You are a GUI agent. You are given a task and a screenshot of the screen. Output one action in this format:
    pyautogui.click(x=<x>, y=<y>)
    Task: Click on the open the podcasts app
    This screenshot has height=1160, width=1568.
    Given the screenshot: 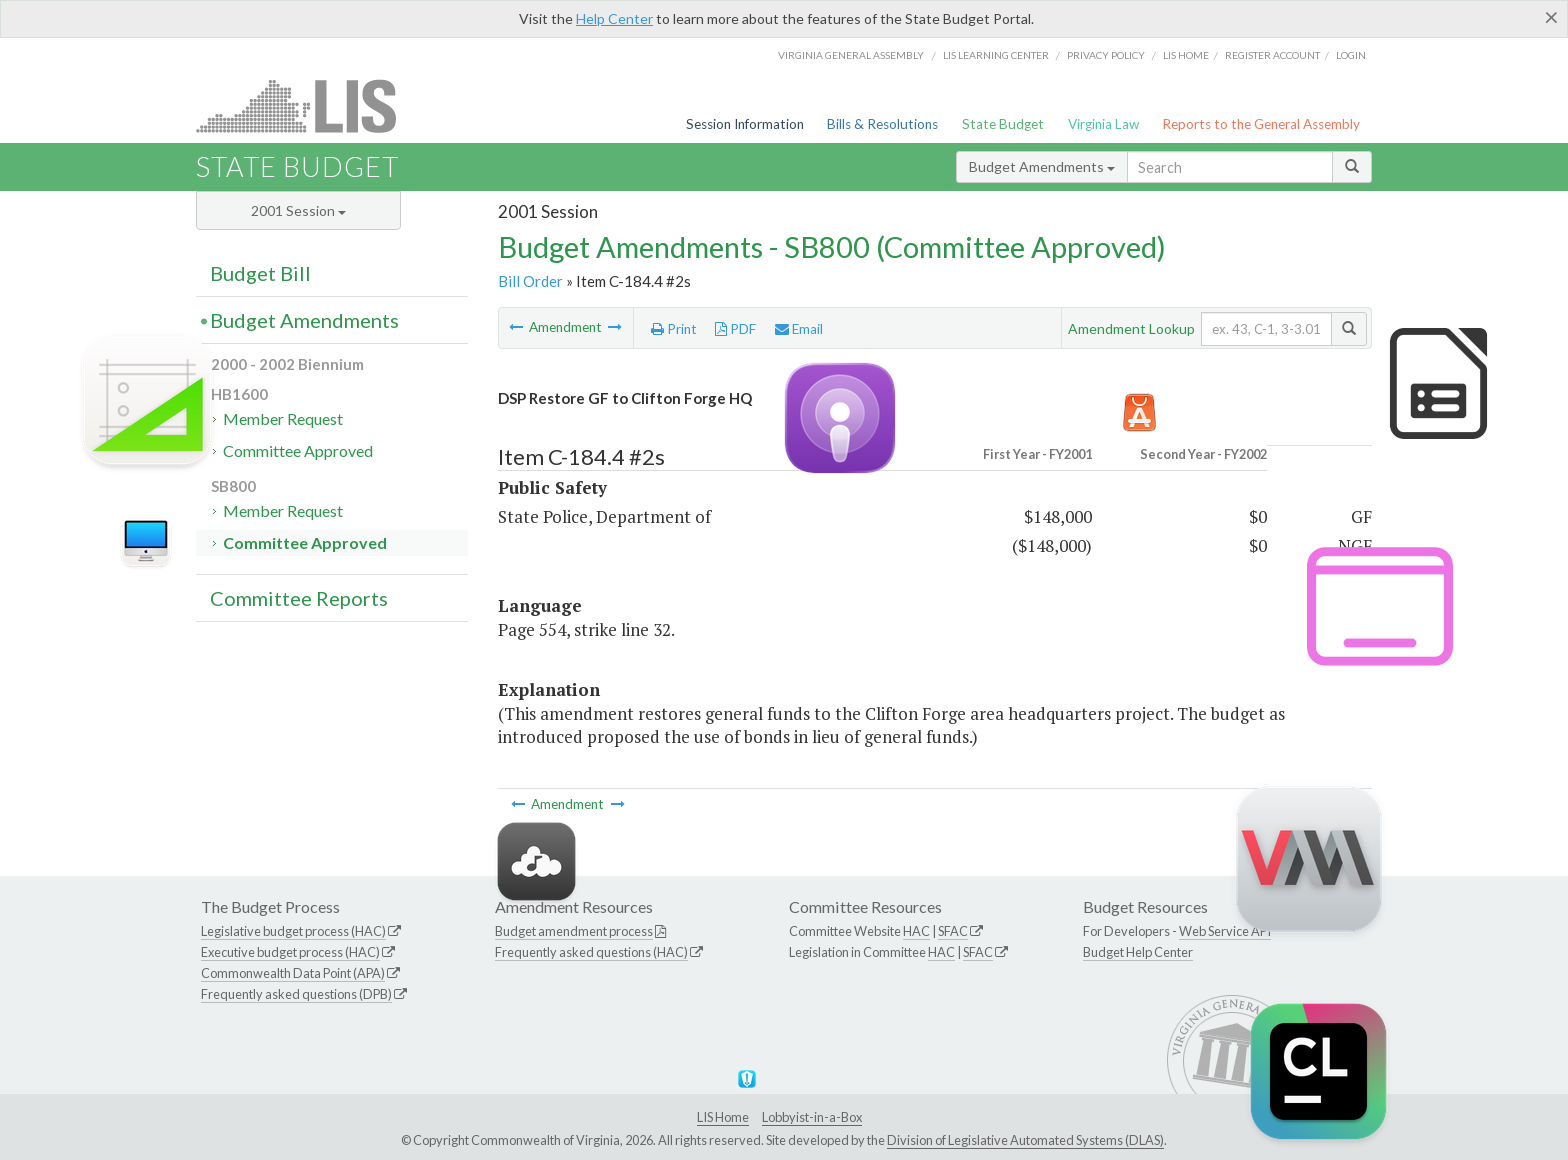 What is the action you would take?
    pyautogui.click(x=840, y=418)
    